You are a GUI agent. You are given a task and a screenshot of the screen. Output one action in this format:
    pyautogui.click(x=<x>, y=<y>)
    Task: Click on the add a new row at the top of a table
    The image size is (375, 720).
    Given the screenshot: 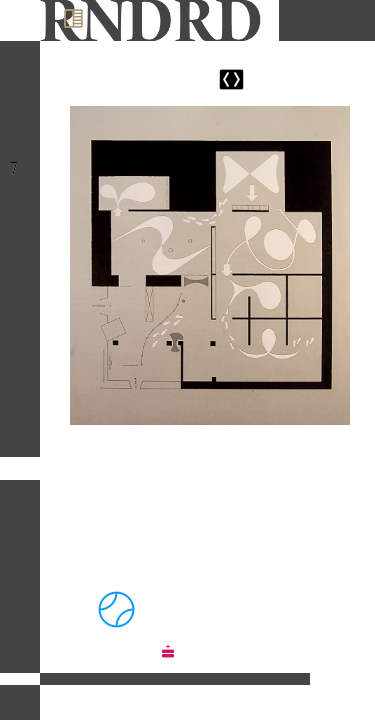 What is the action you would take?
    pyautogui.click(x=168, y=652)
    